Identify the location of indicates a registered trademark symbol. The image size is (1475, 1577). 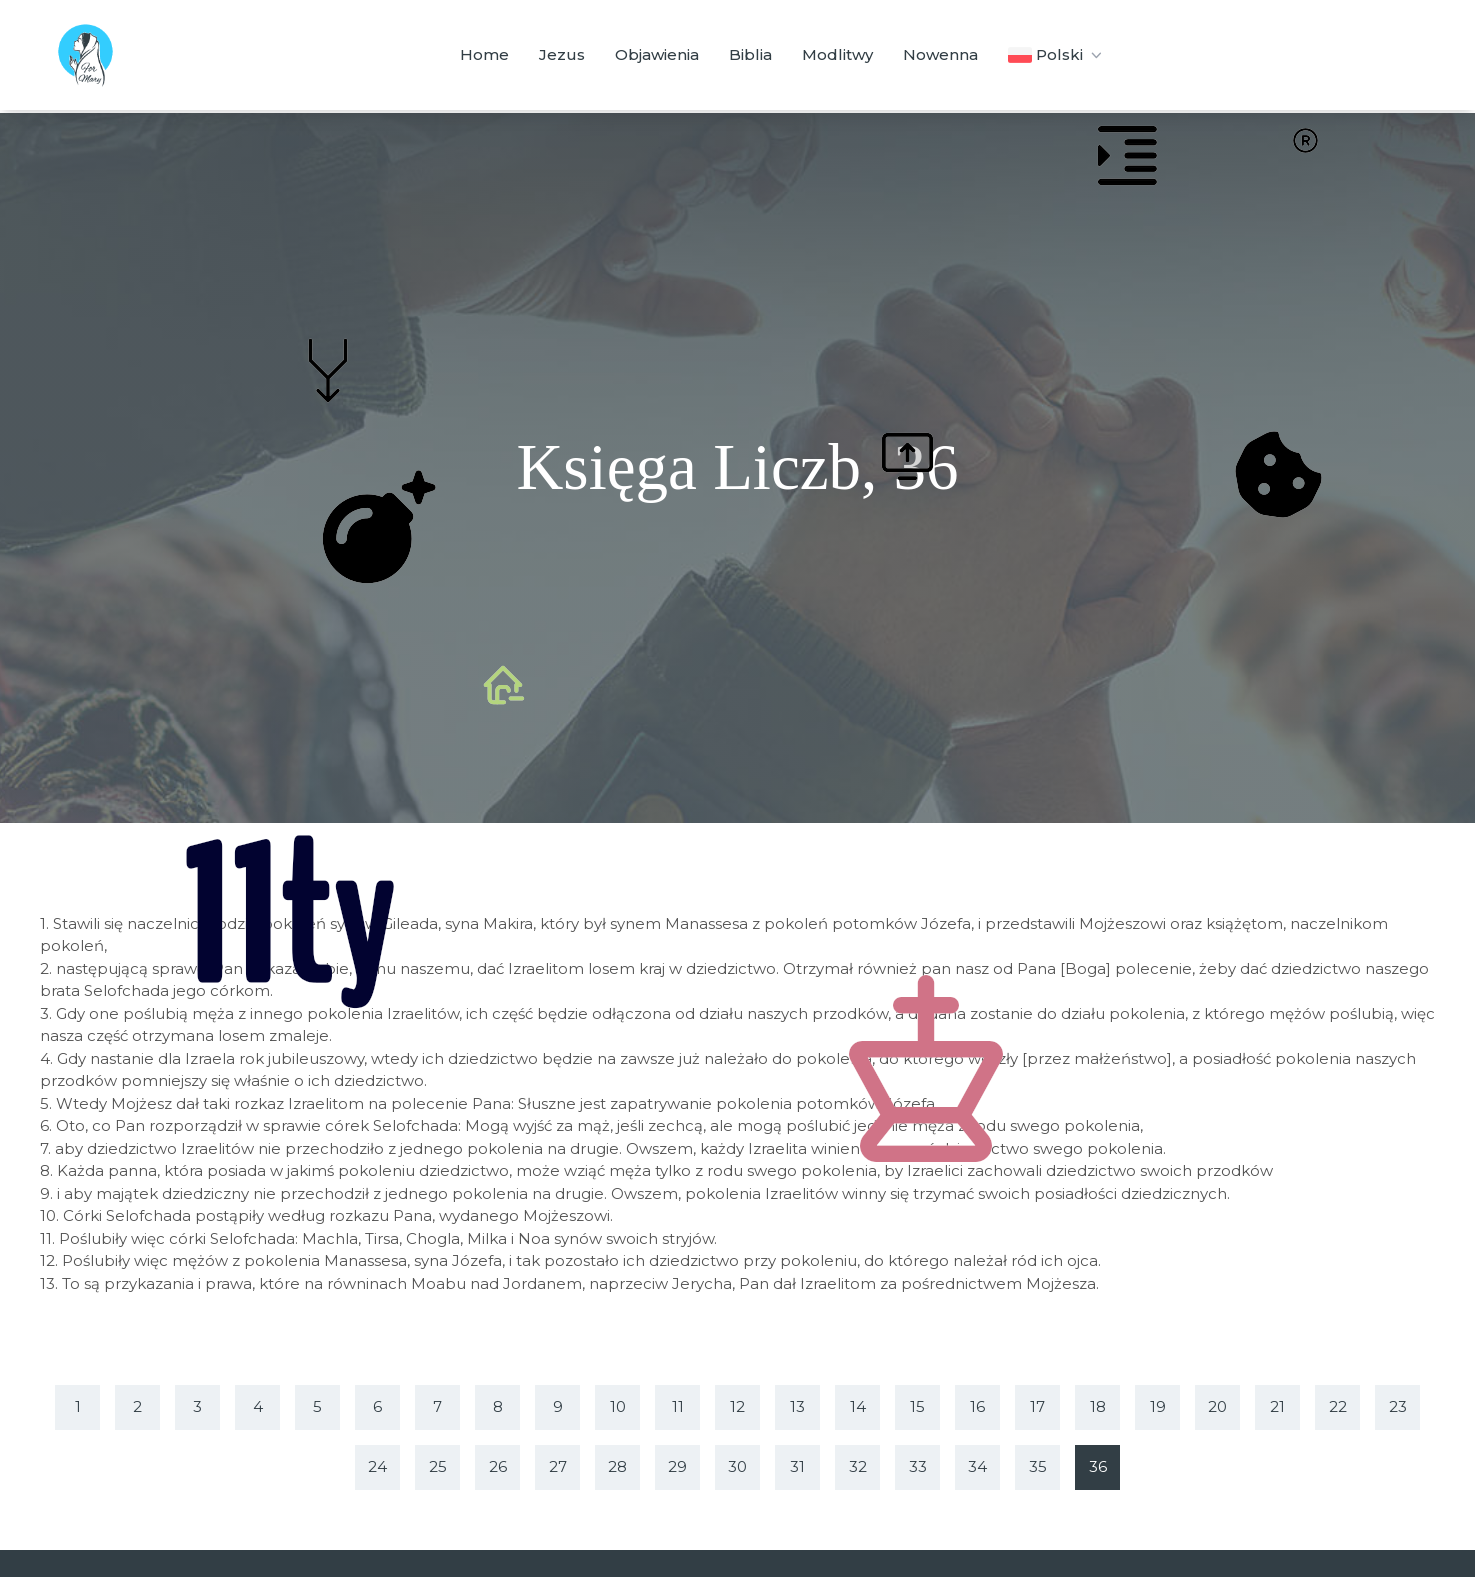
(1305, 140).